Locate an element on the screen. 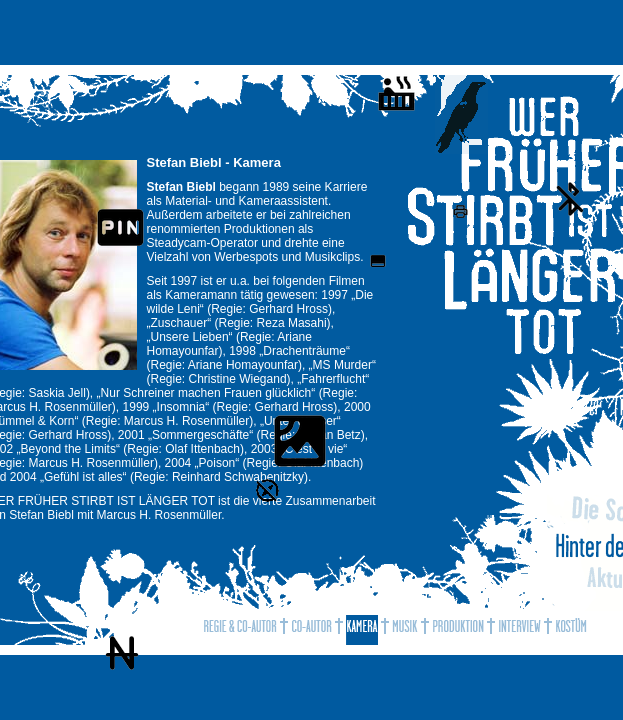 The width and height of the screenshot is (623, 720). print current document or page is located at coordinates (460, 211).